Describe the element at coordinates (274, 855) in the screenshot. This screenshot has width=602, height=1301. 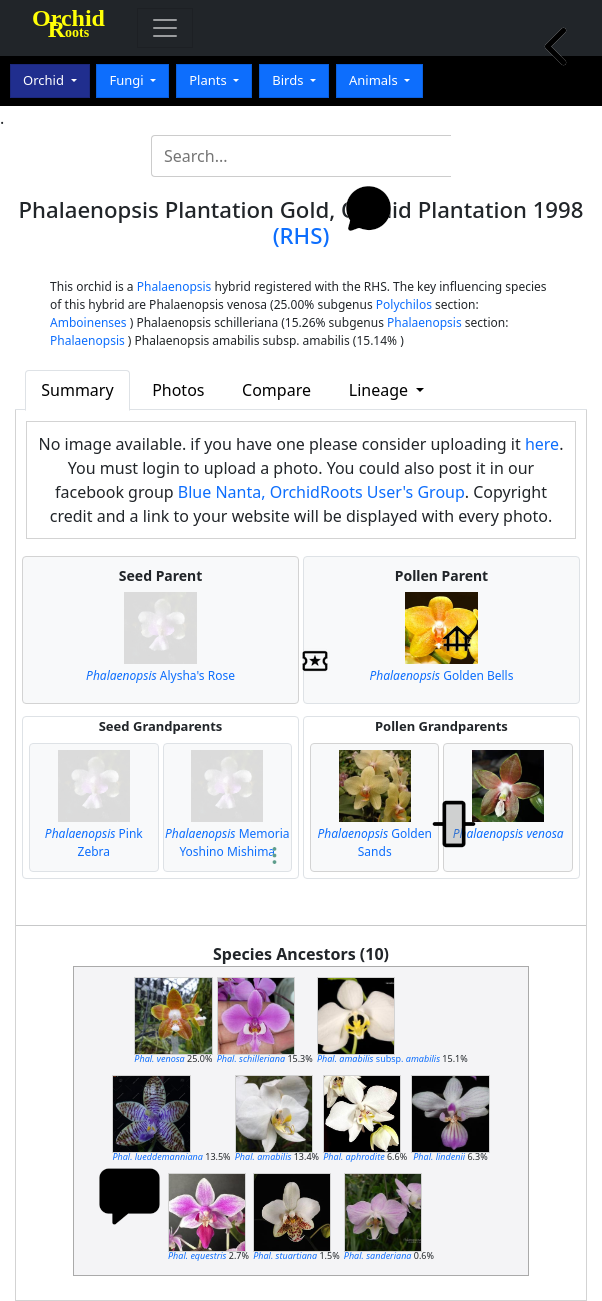
I see `open more options menu` at that location.